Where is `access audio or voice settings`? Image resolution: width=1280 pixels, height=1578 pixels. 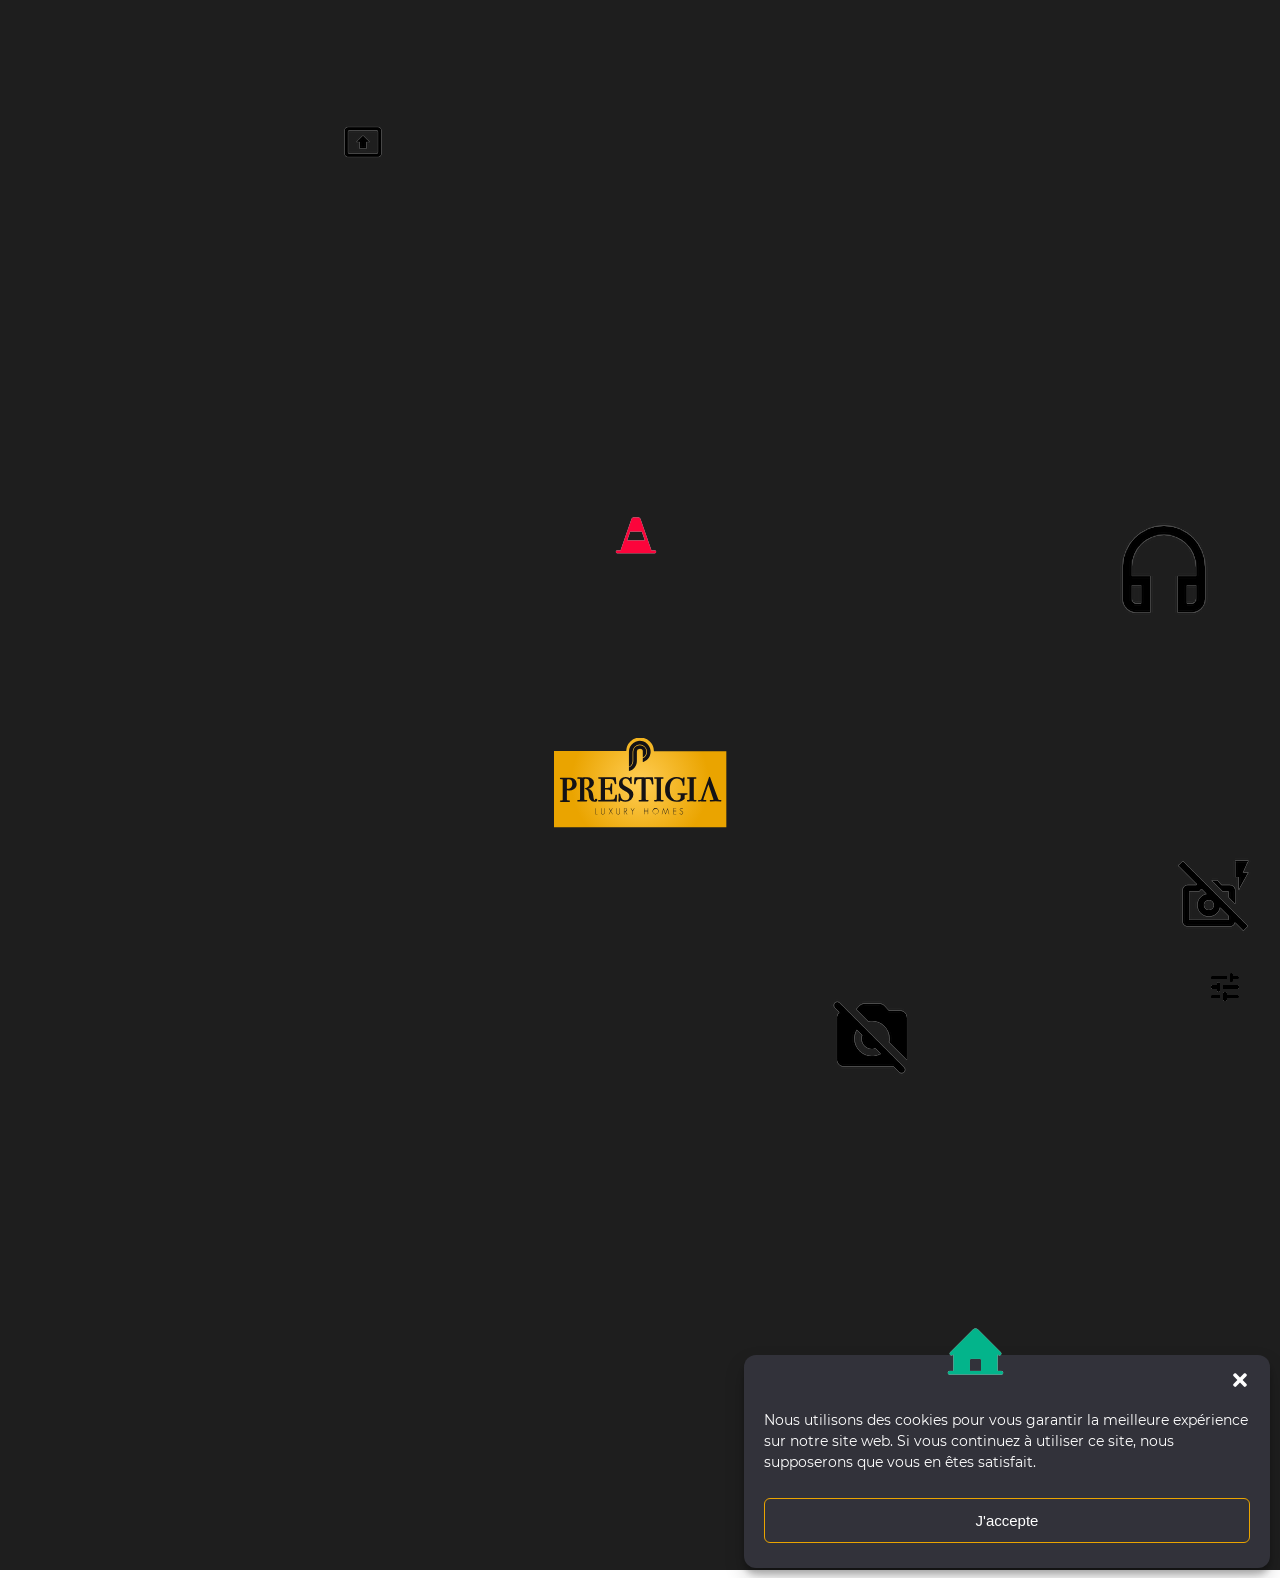 access audio or voice settings is located at coordinates (1164, 576).